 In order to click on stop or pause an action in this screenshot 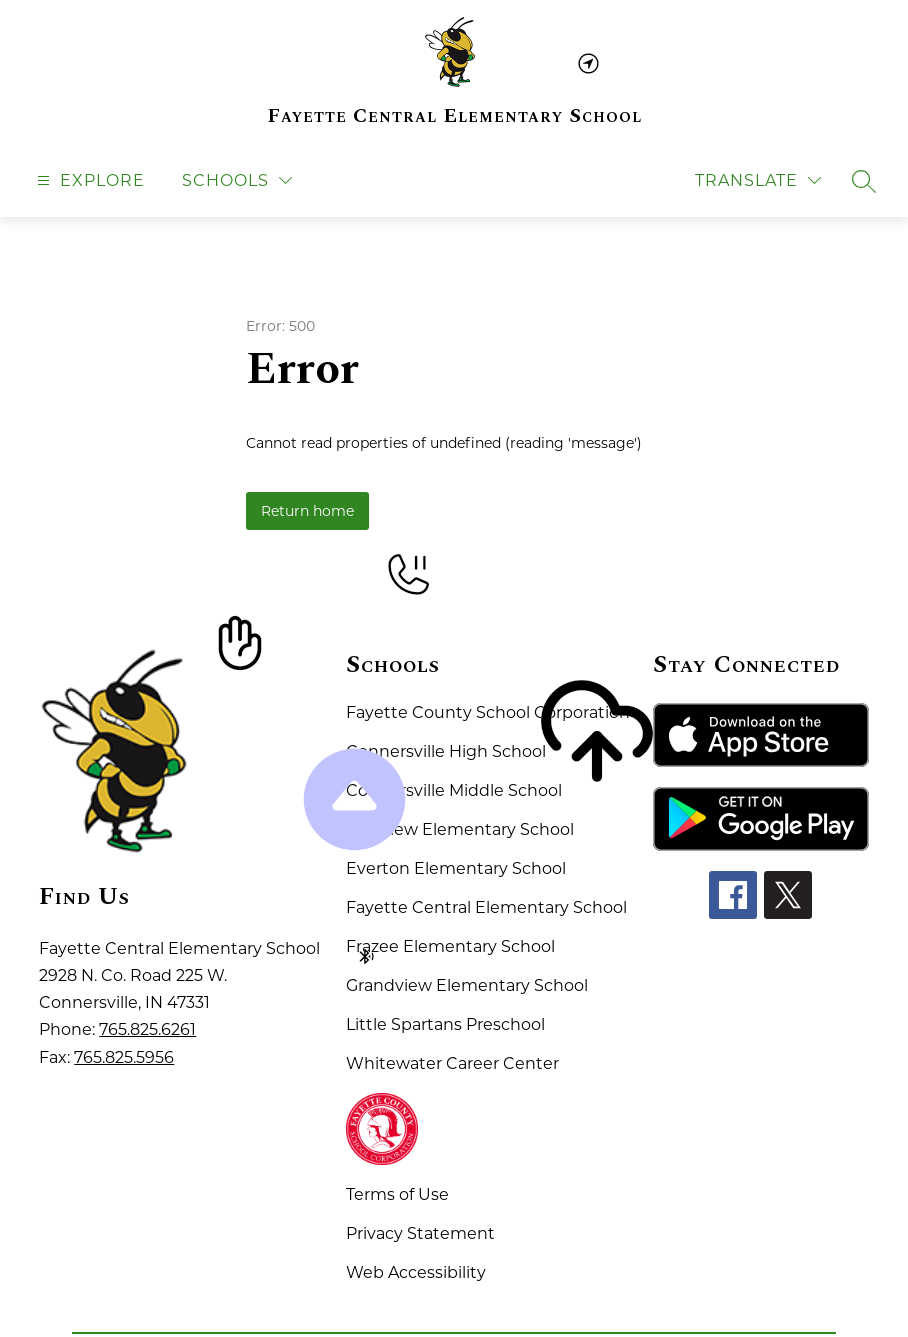, I will do `click(240, 643)`.